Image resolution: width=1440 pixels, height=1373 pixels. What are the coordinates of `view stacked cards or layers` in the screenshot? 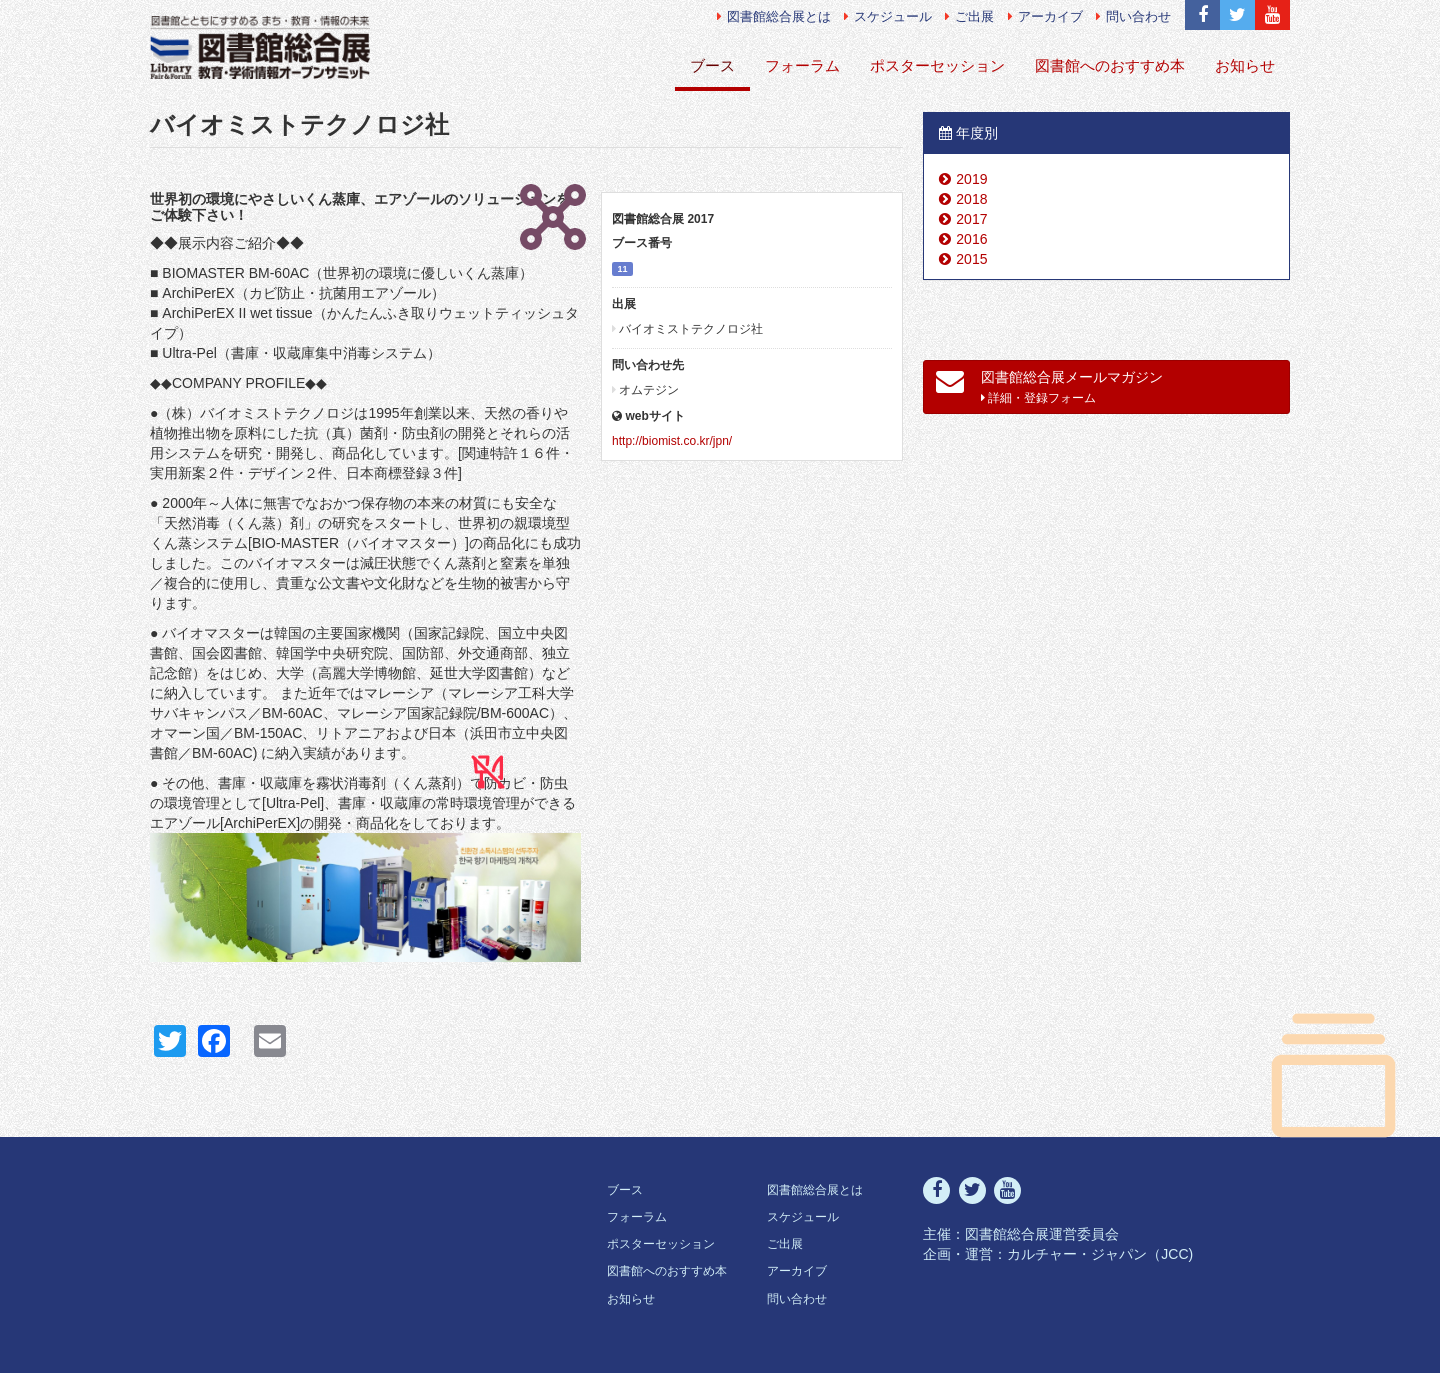 It's located at (1333, 1080).